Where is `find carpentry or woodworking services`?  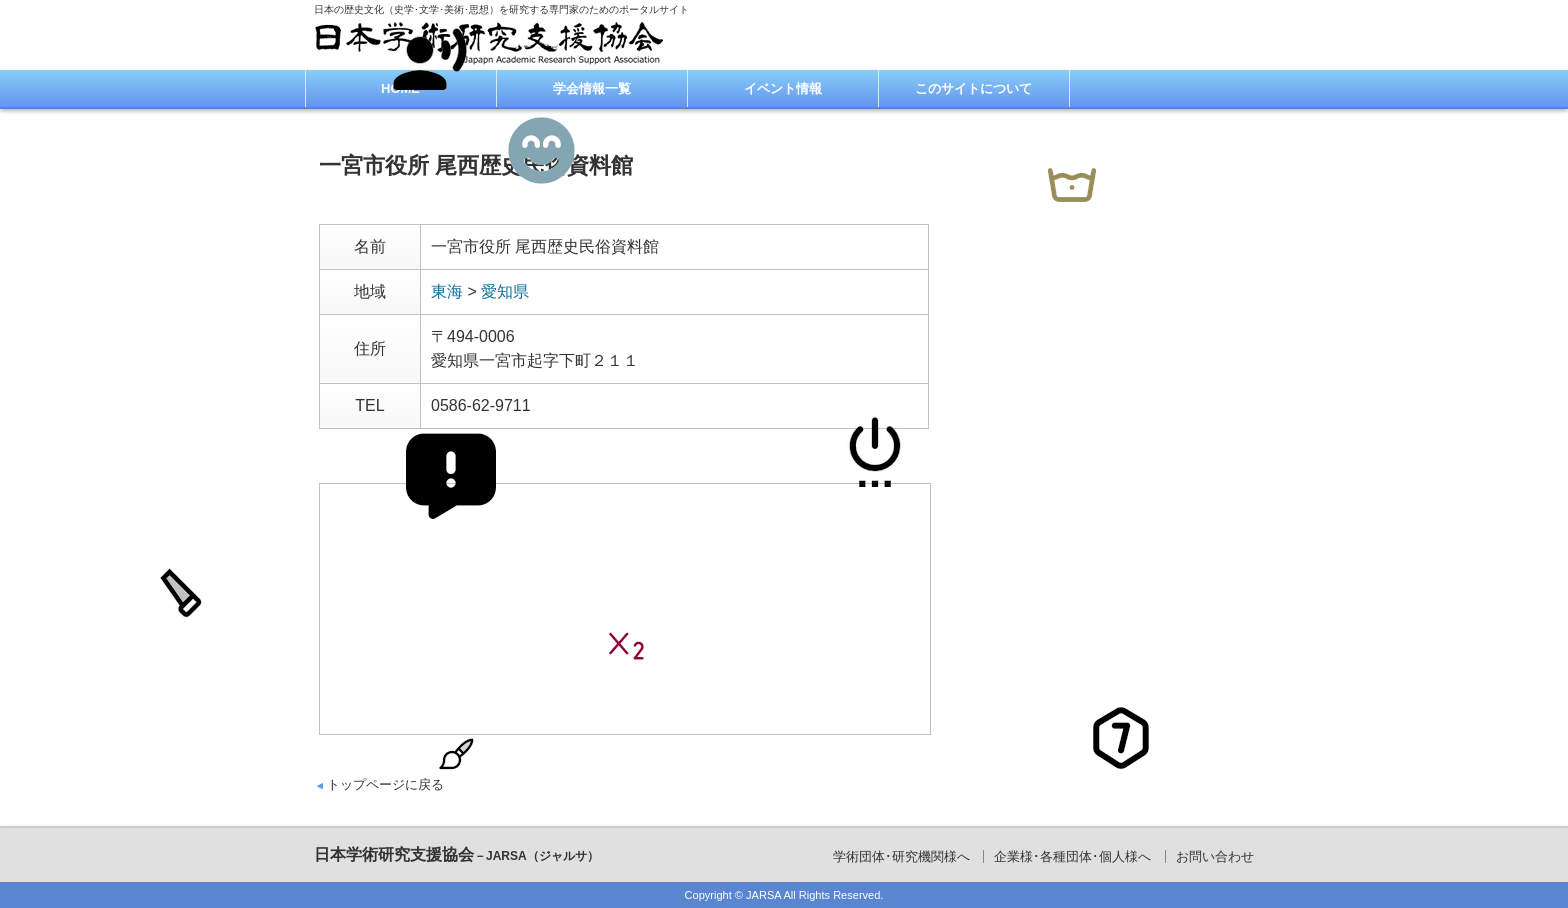 find carpentry or woodworking services is located at coordinates (181, 593).